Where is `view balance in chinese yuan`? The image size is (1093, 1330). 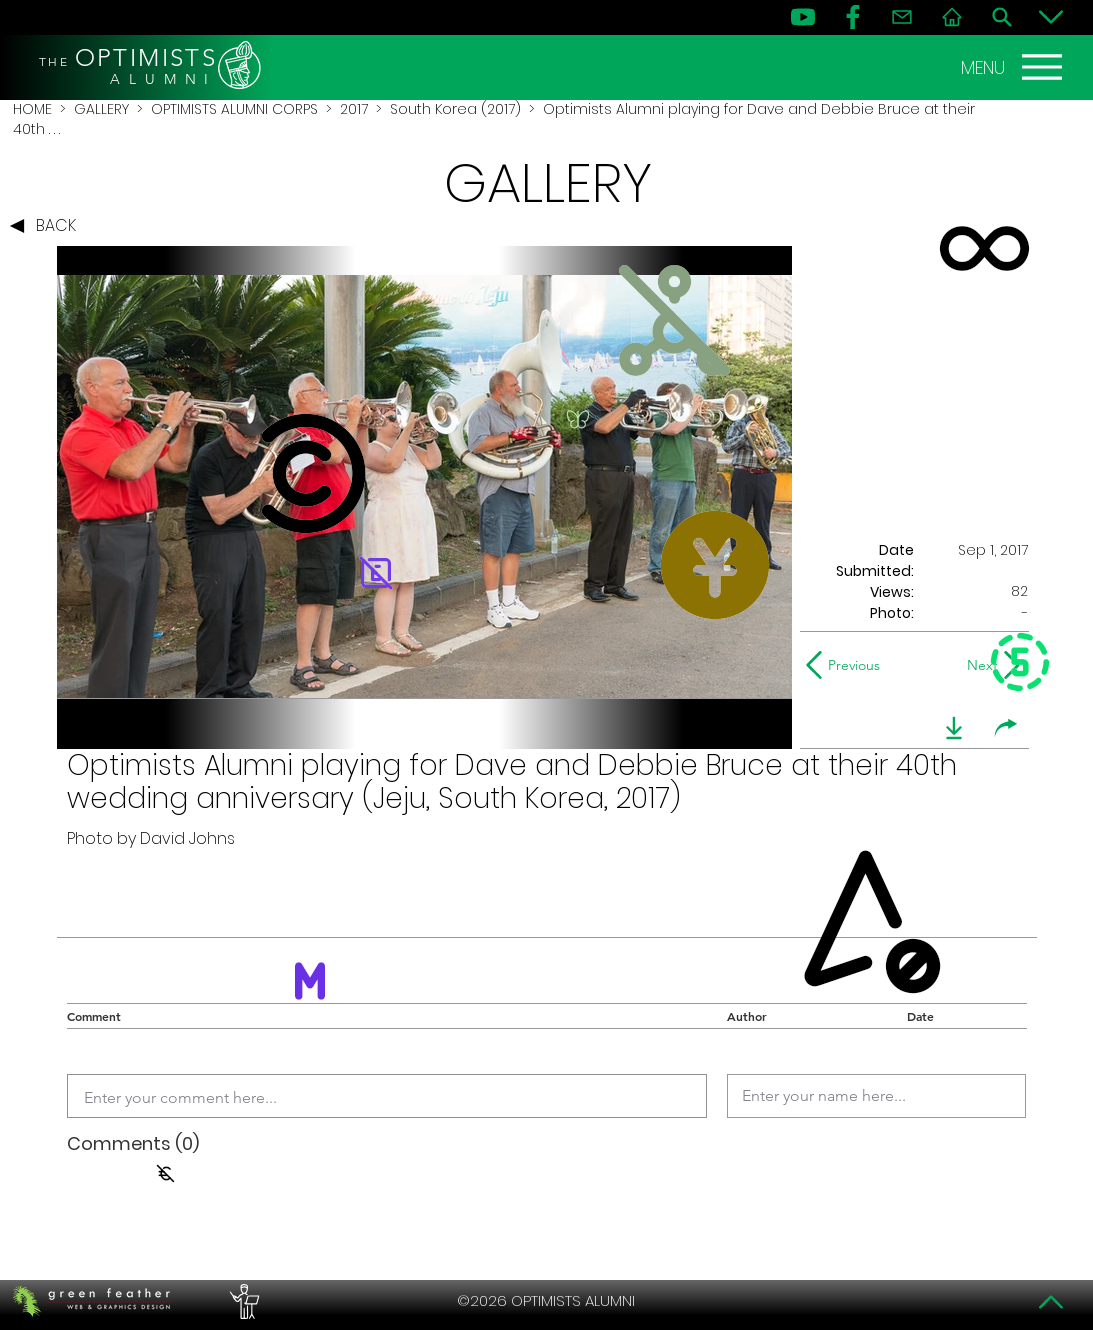
view balance in chinese yuan is located at coordinates (715, 565).